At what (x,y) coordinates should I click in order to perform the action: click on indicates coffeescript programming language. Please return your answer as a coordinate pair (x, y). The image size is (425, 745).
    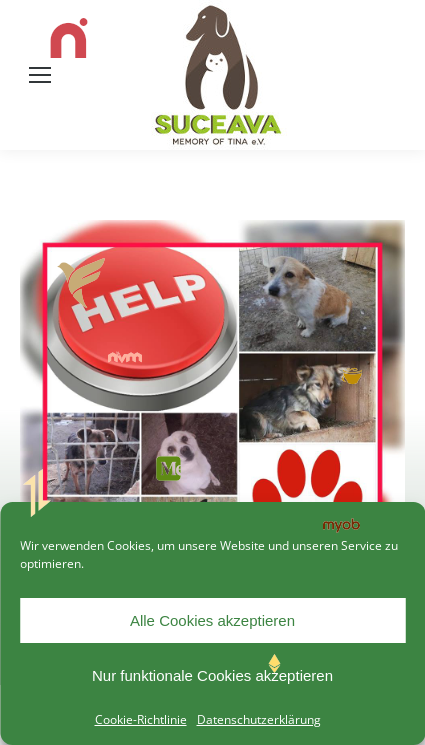
    Looking at the image, I should click on (352, 376).